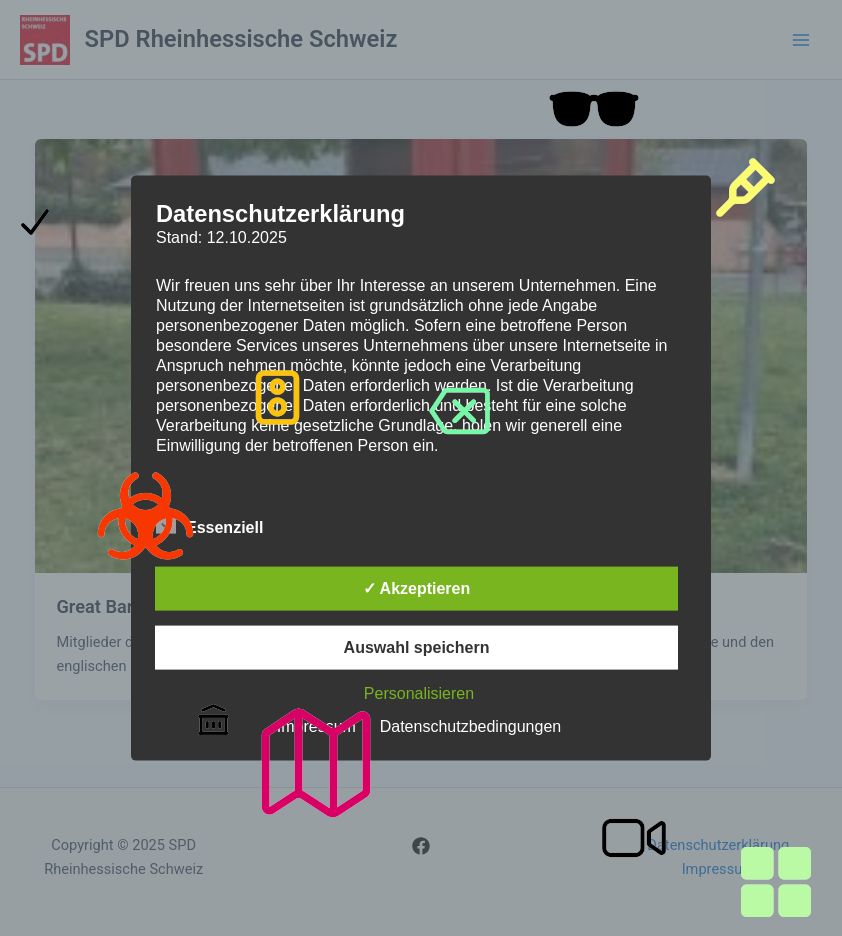  Describe the element at coordinates (634, 838) in the screenshot. I see `start a video call` at that location.